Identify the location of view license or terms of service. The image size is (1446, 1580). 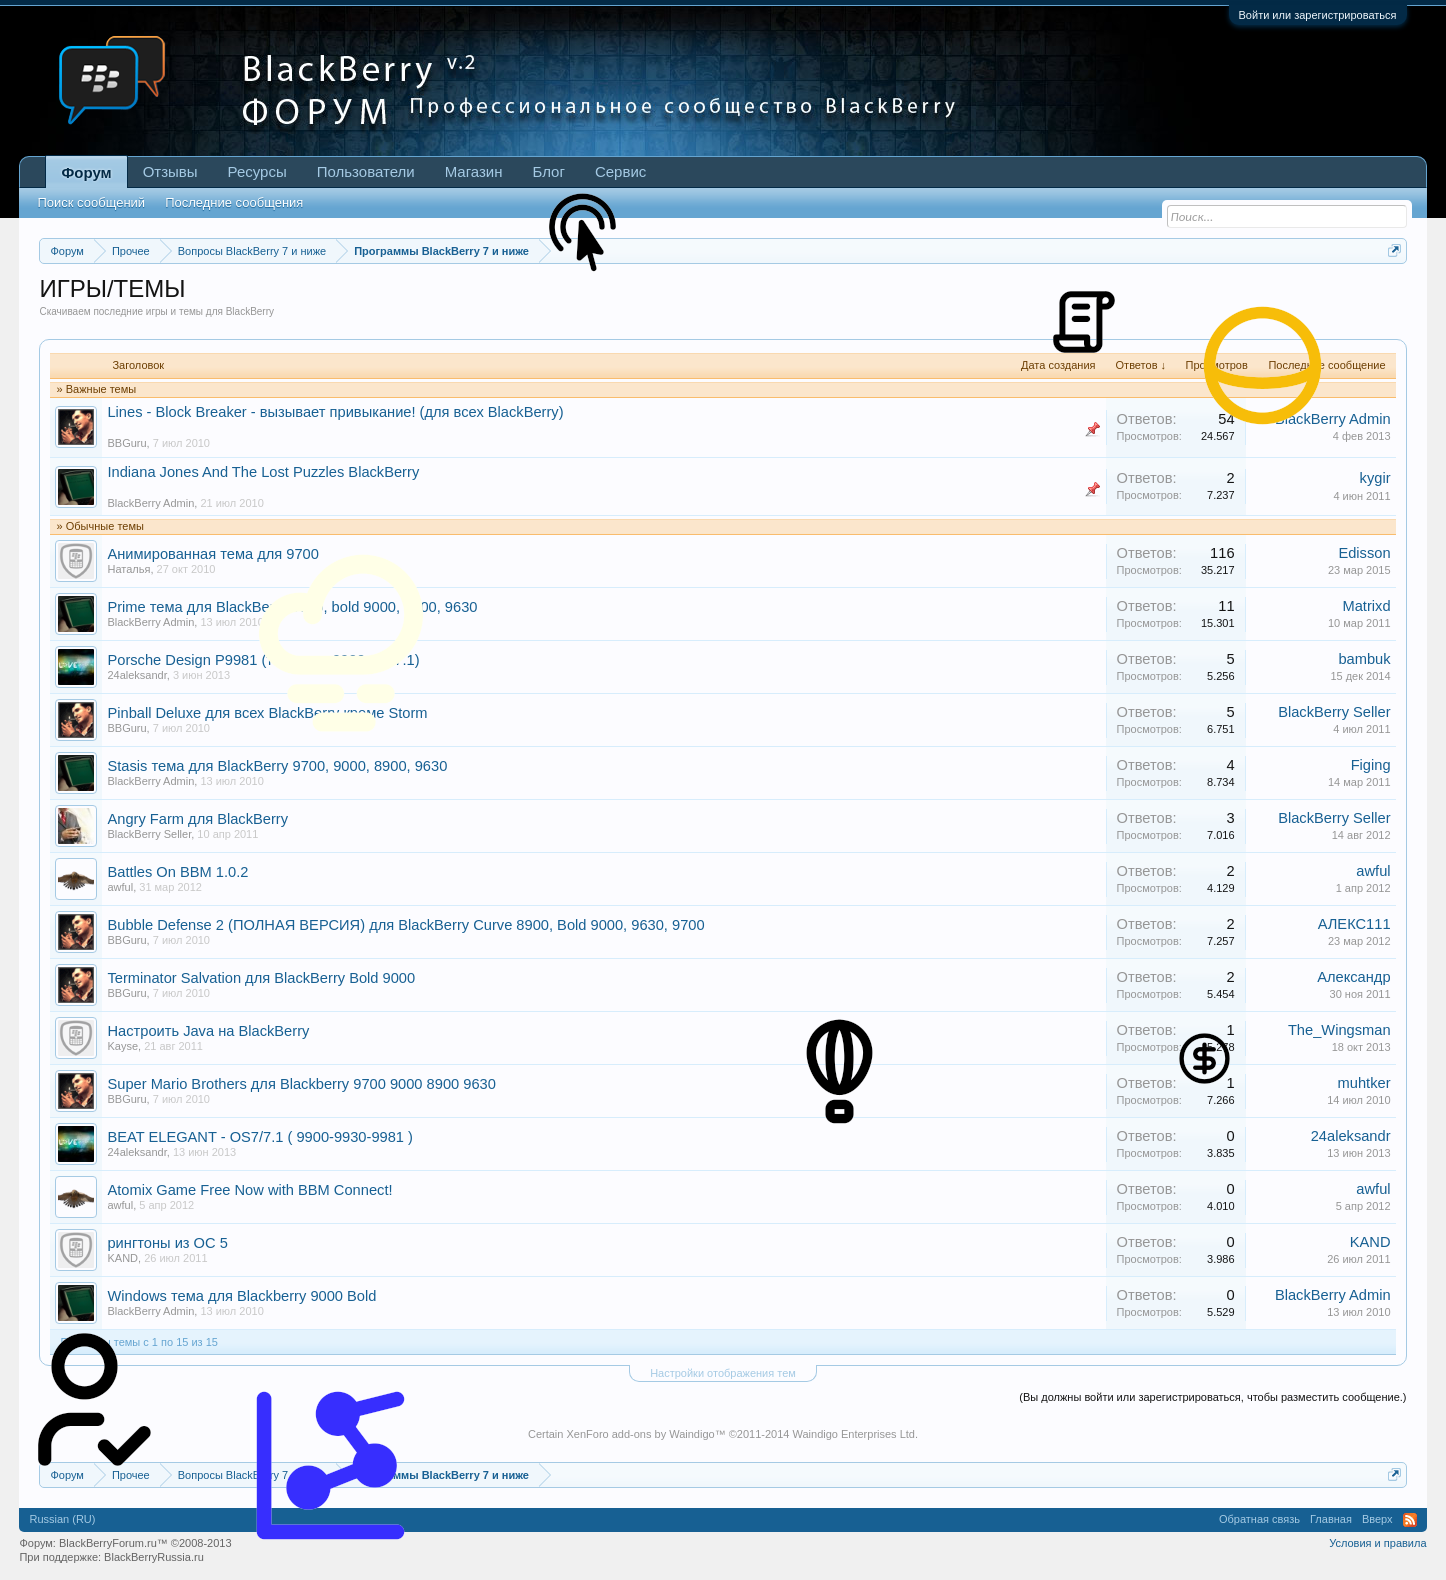
(1084, 322).